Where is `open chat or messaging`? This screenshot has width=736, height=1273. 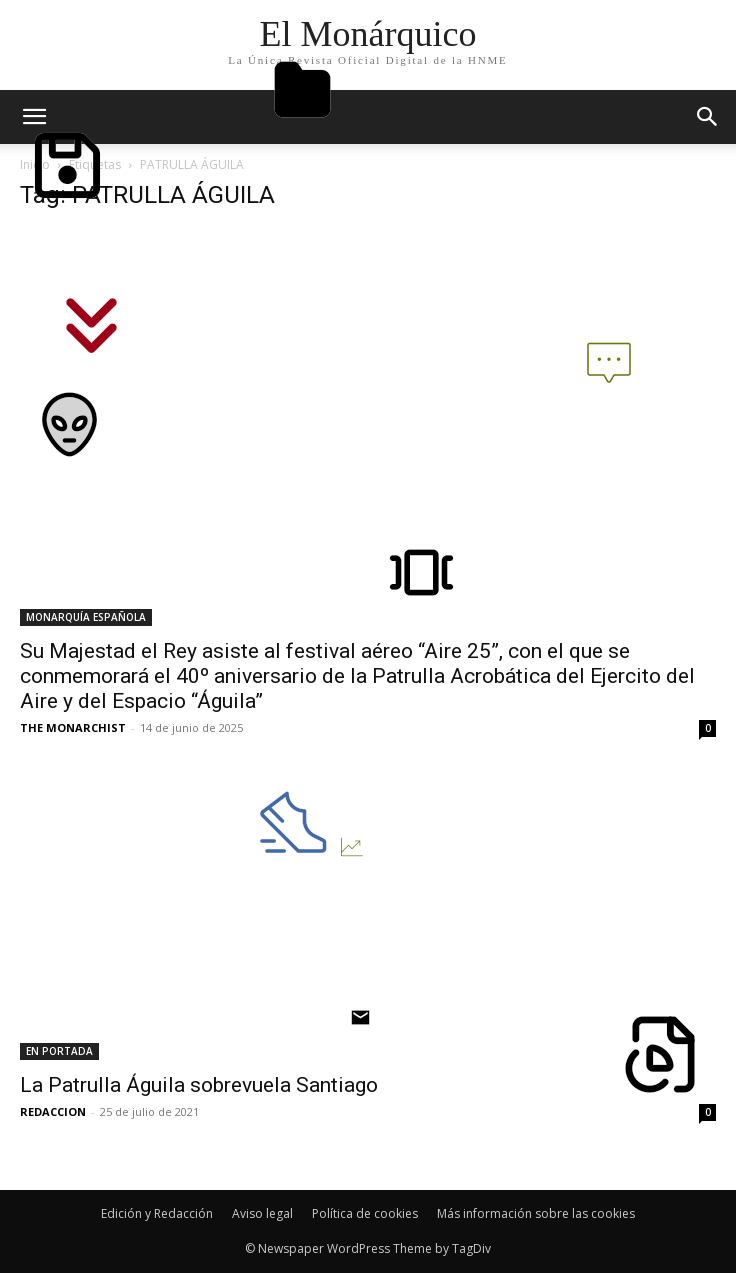 open chat or messaging is located at coordinates (609, 361).